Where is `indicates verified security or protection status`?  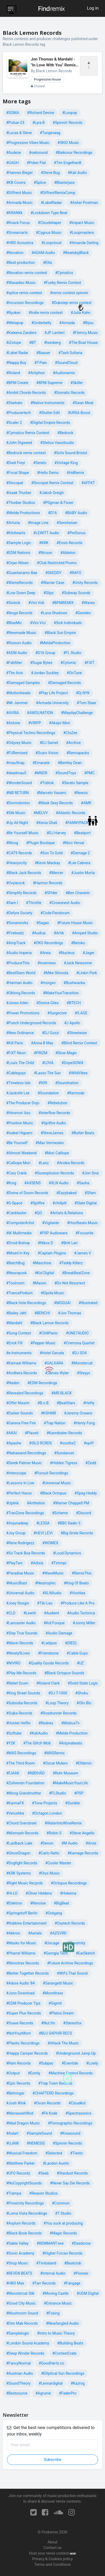 indicates verified security or protection status is located at coordinates (68, 2078).